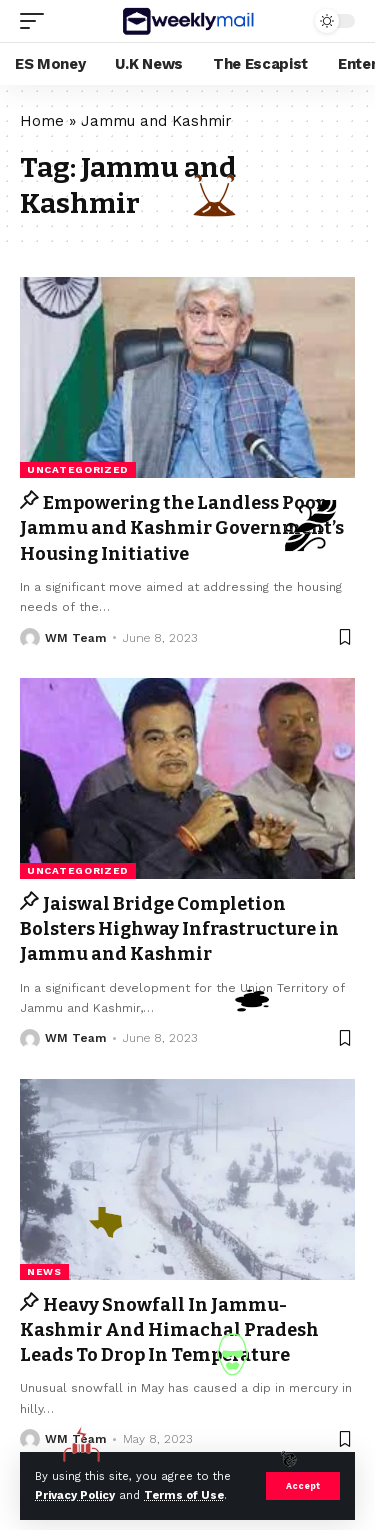  Describe the element at coordinates (214, 194) in the screenshot. I see `indicates slow loading or processing speed` at that location.